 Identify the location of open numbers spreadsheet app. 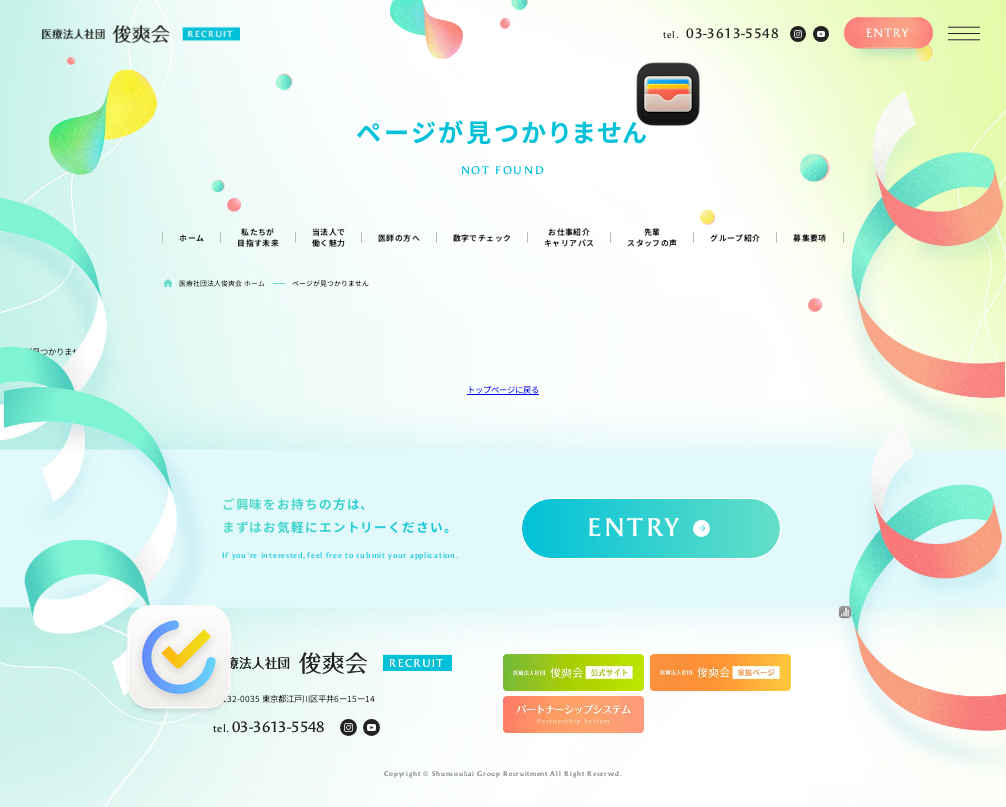
(845, 612).